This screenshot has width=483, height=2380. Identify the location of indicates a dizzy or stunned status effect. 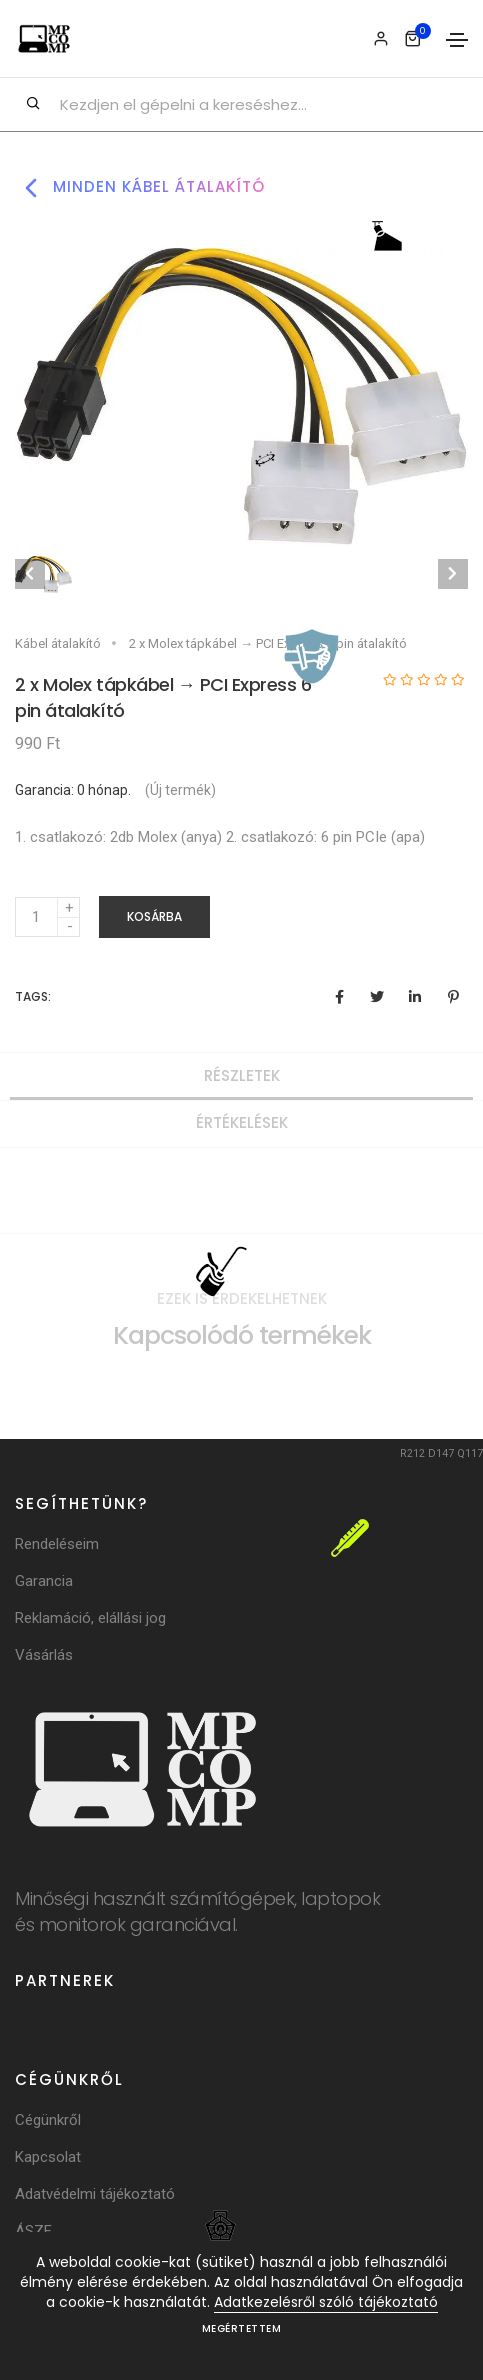
(265, 459).